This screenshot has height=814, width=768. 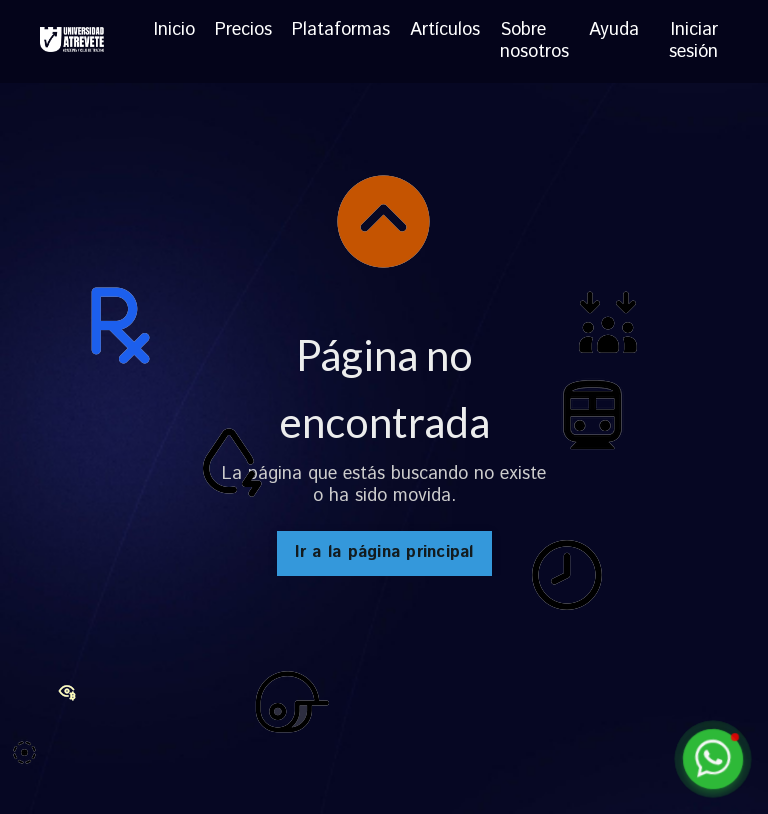 I want to click on hydroelectric power or water energy indicator, so click(x=229, y=461).